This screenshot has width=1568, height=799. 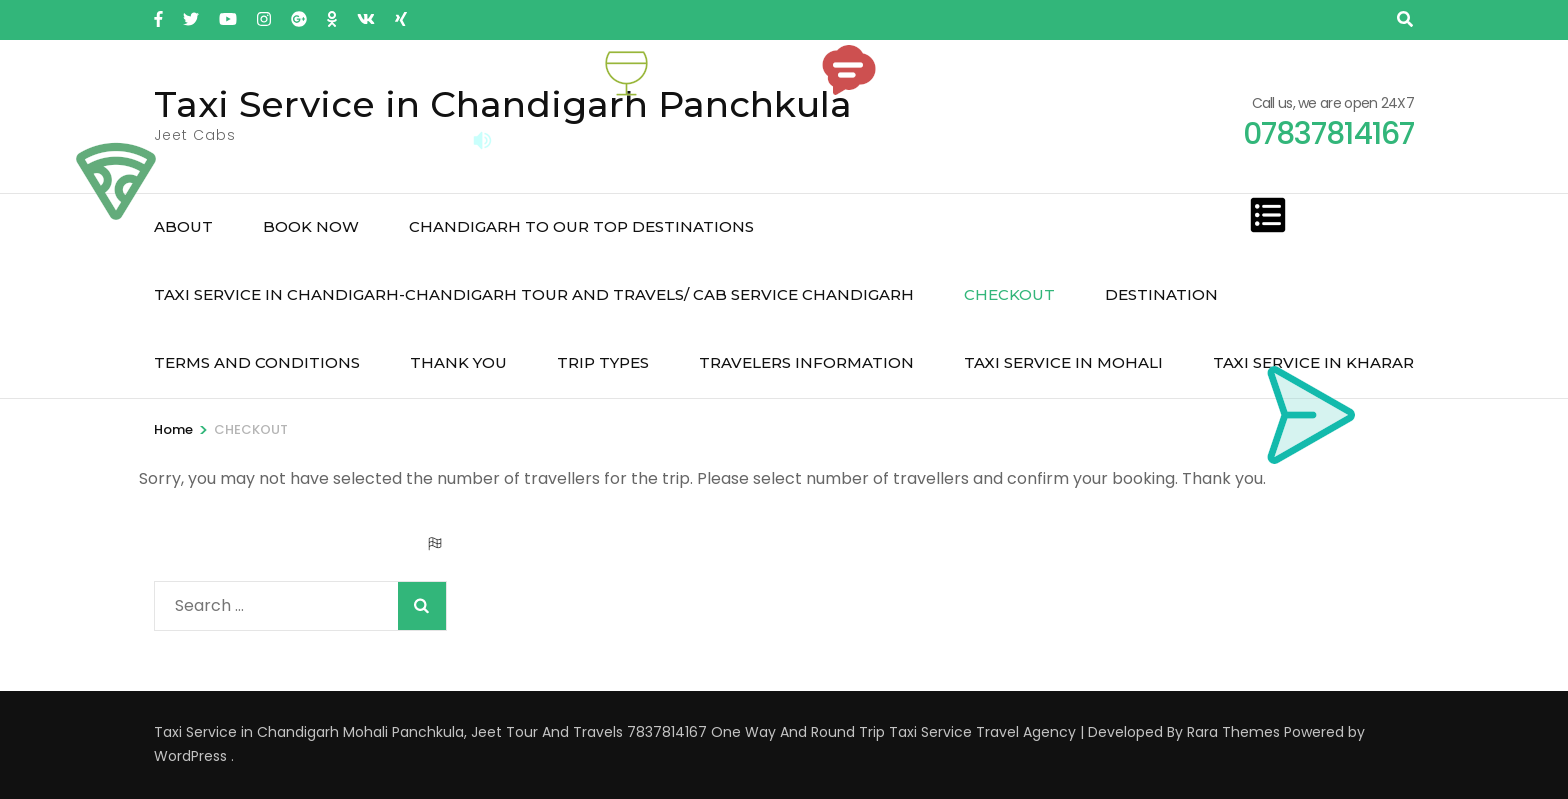 What do you see at coordinates (482, 140) in the screenshot?
I see `join a voice channel` at bounding box center [482, 140].